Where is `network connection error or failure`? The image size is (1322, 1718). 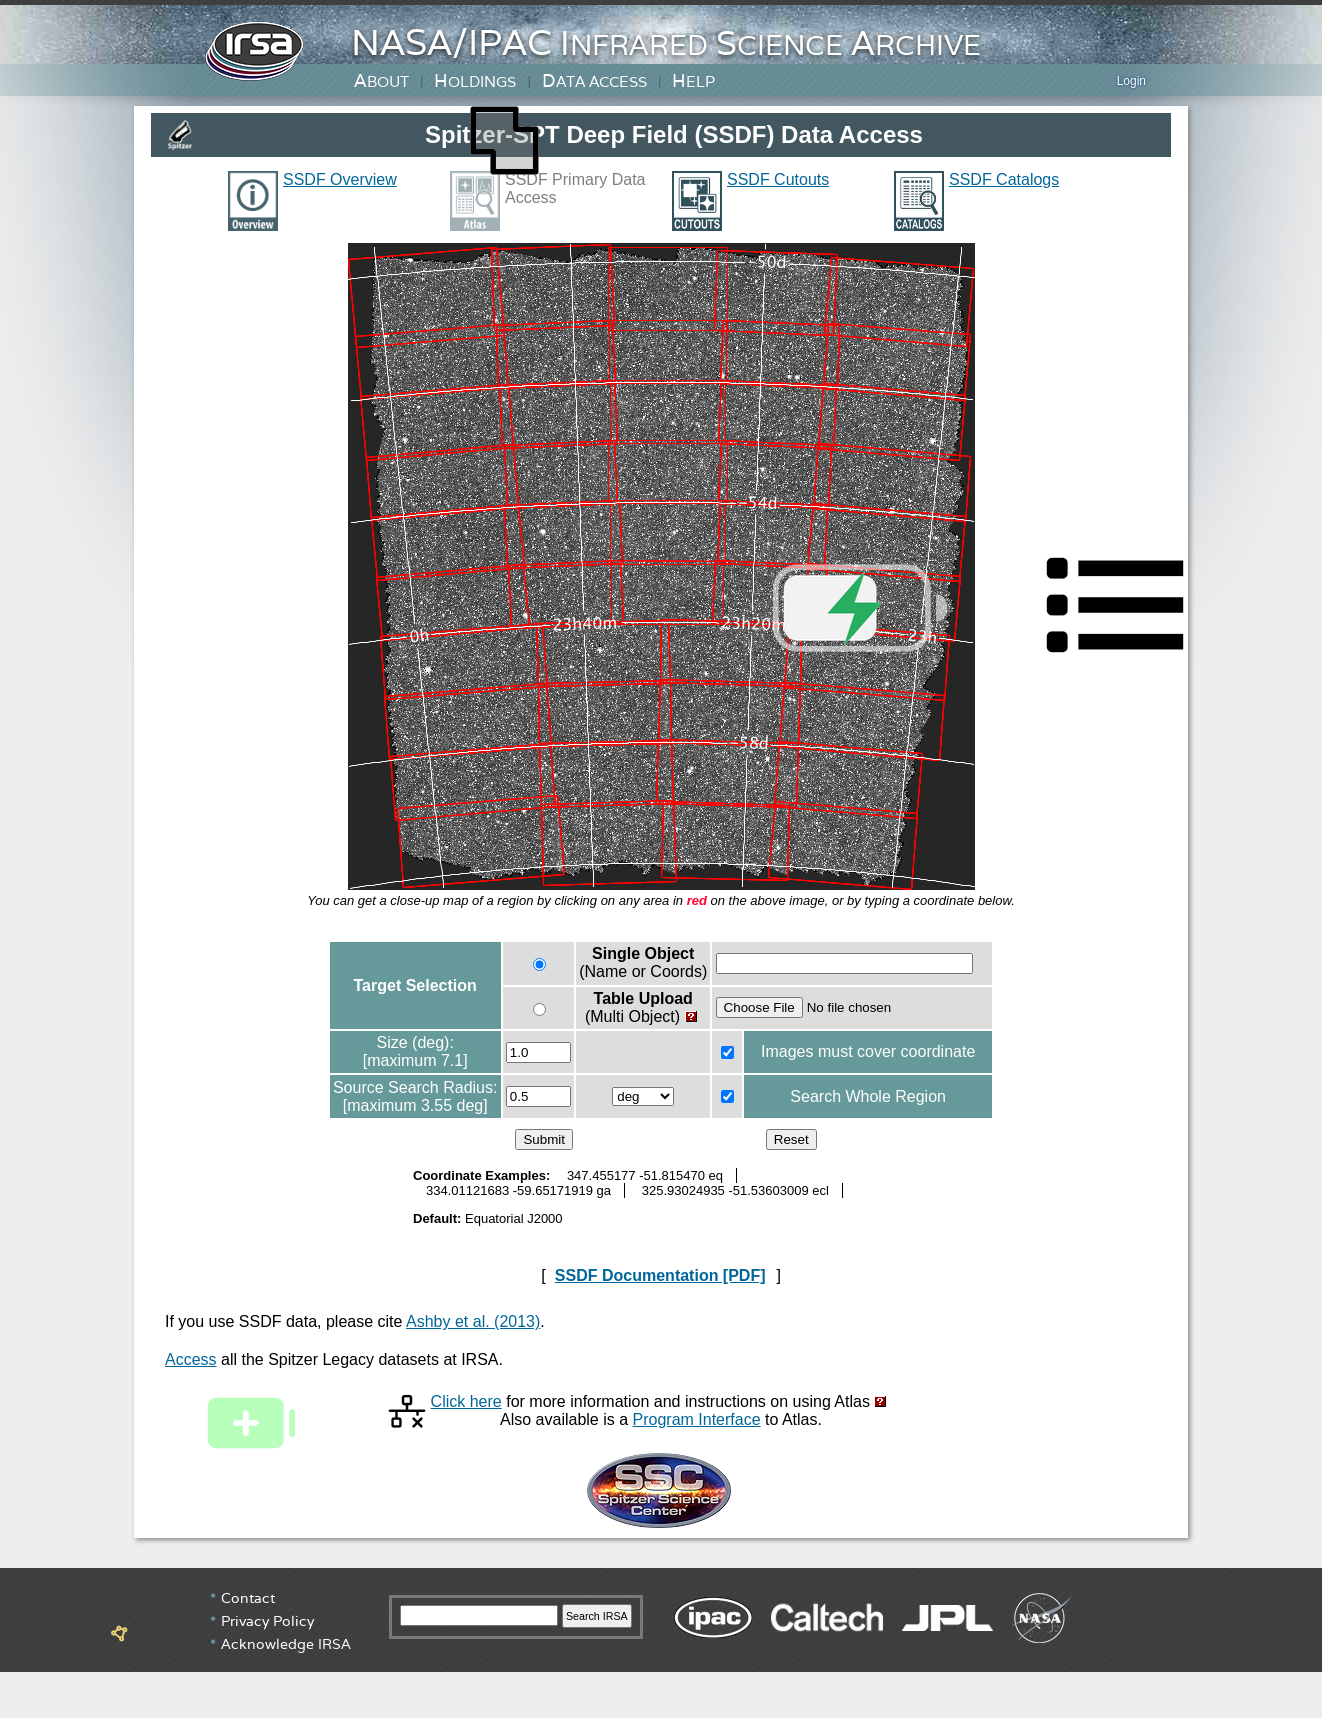
network connection error or failure is located at coordinates (407, 1412).